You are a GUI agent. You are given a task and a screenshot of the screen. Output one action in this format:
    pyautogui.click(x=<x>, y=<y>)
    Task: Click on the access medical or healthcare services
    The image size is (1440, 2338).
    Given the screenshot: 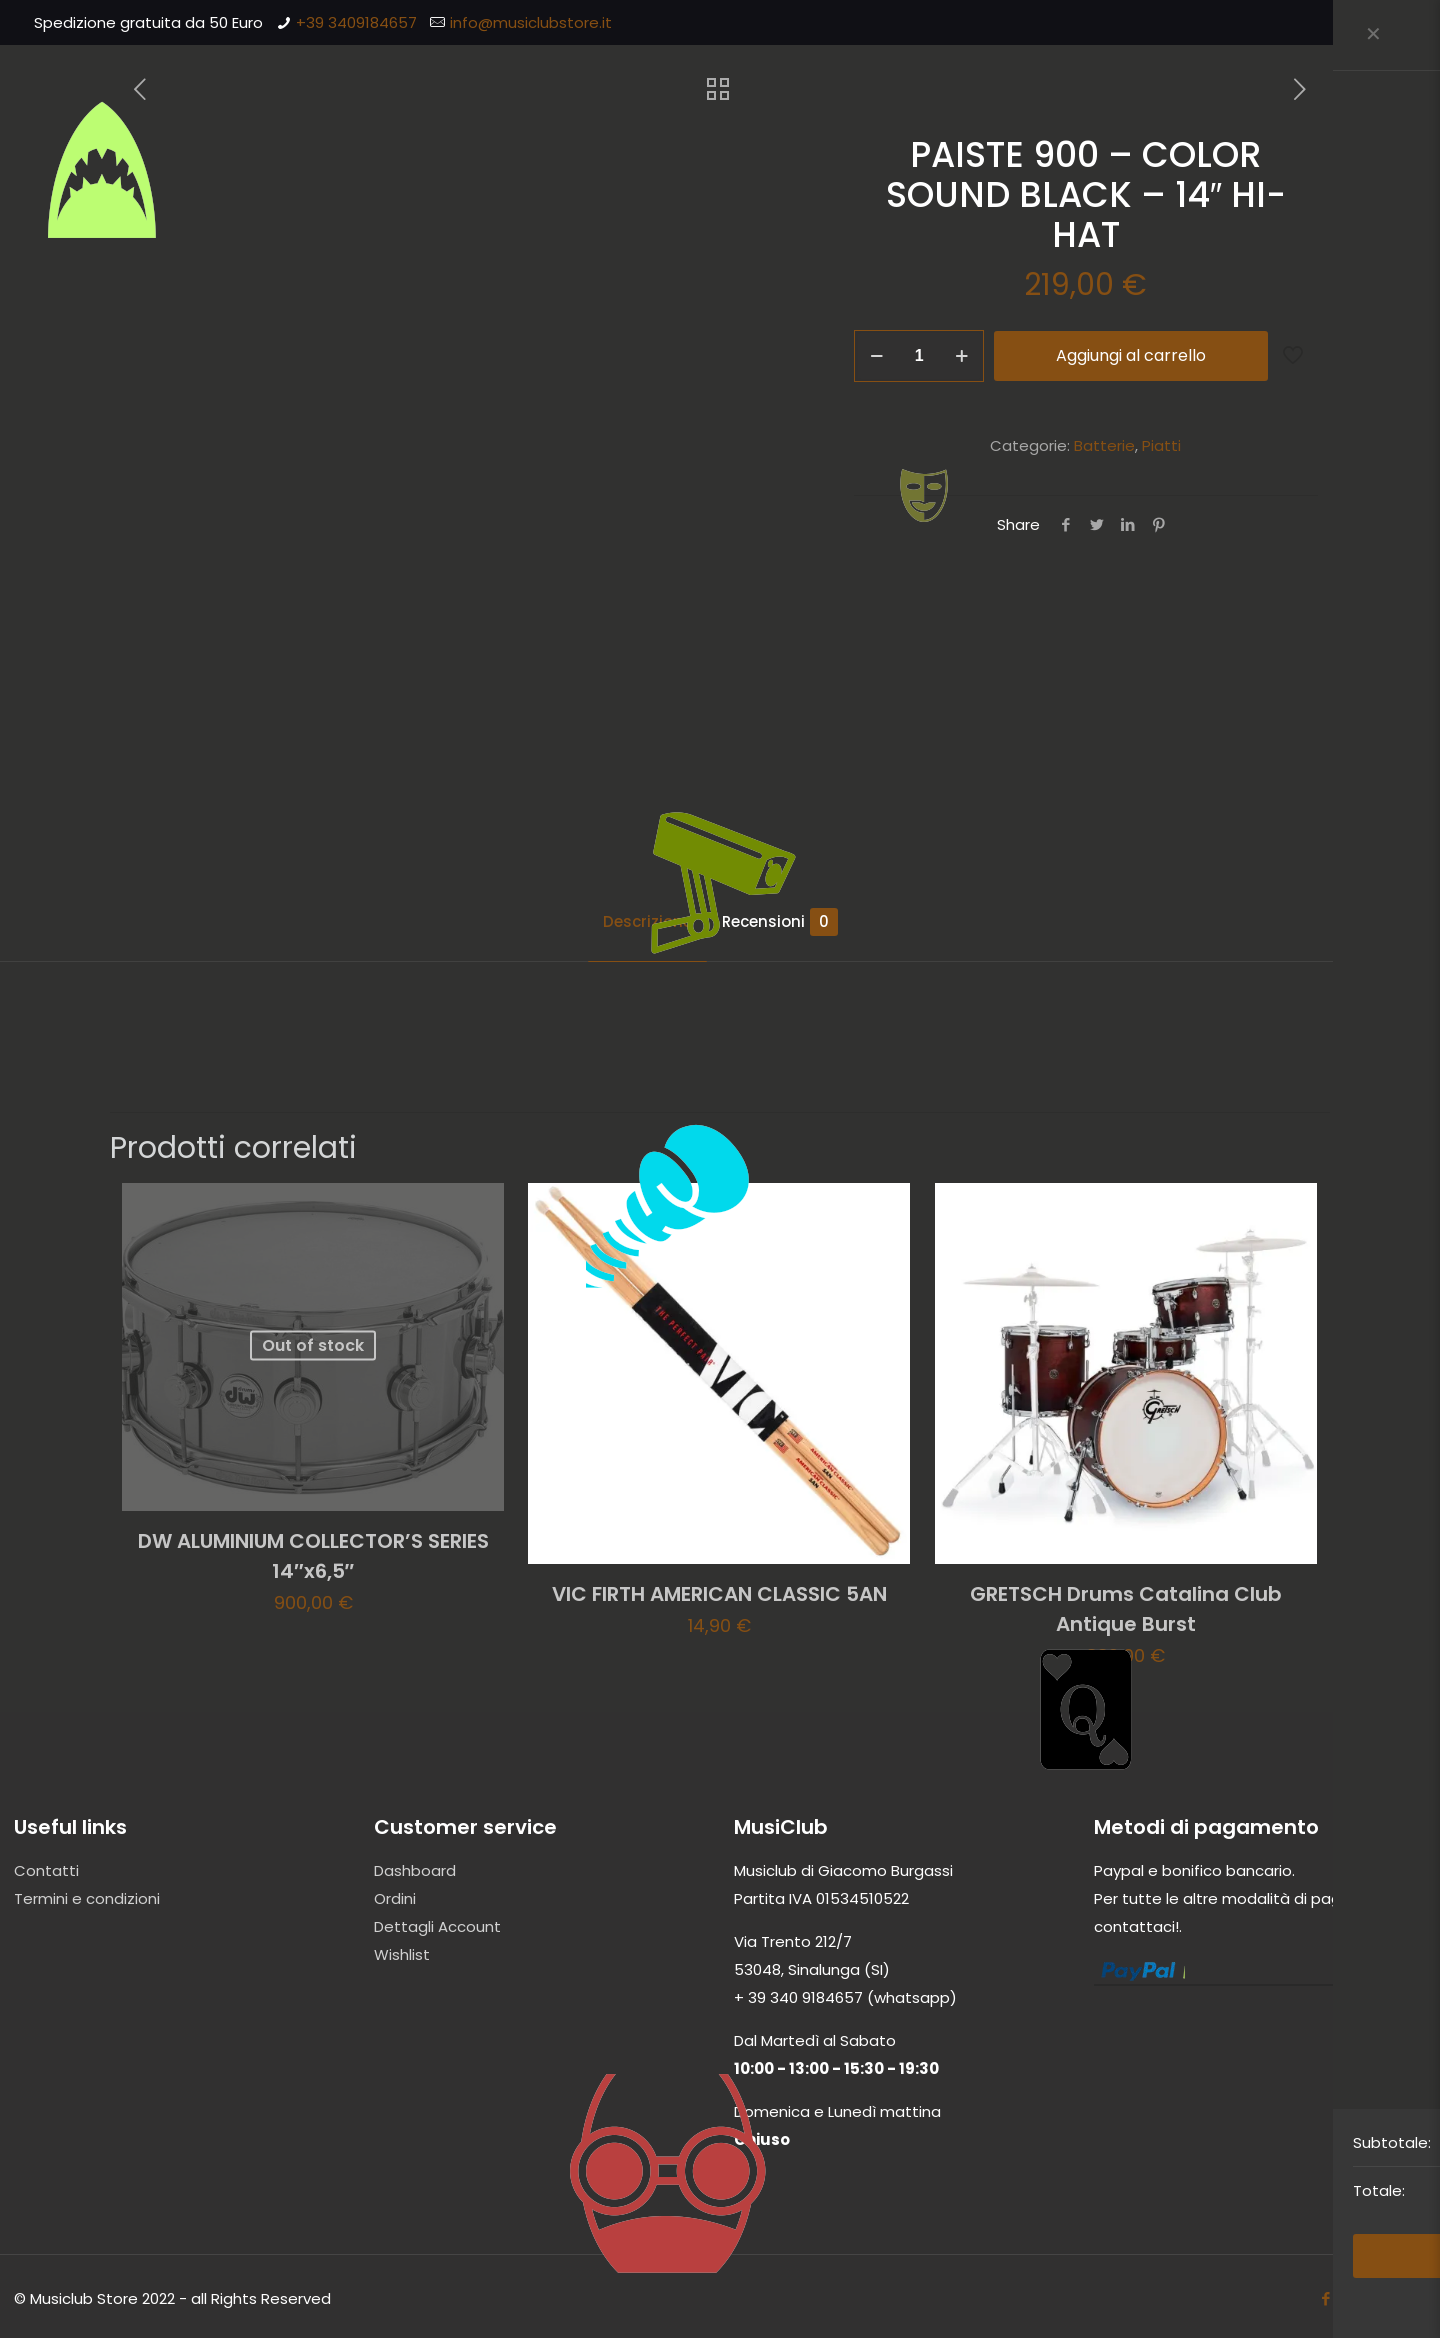 What is the action you would take?
    pyautogui.click(x=668, y=2174)
    